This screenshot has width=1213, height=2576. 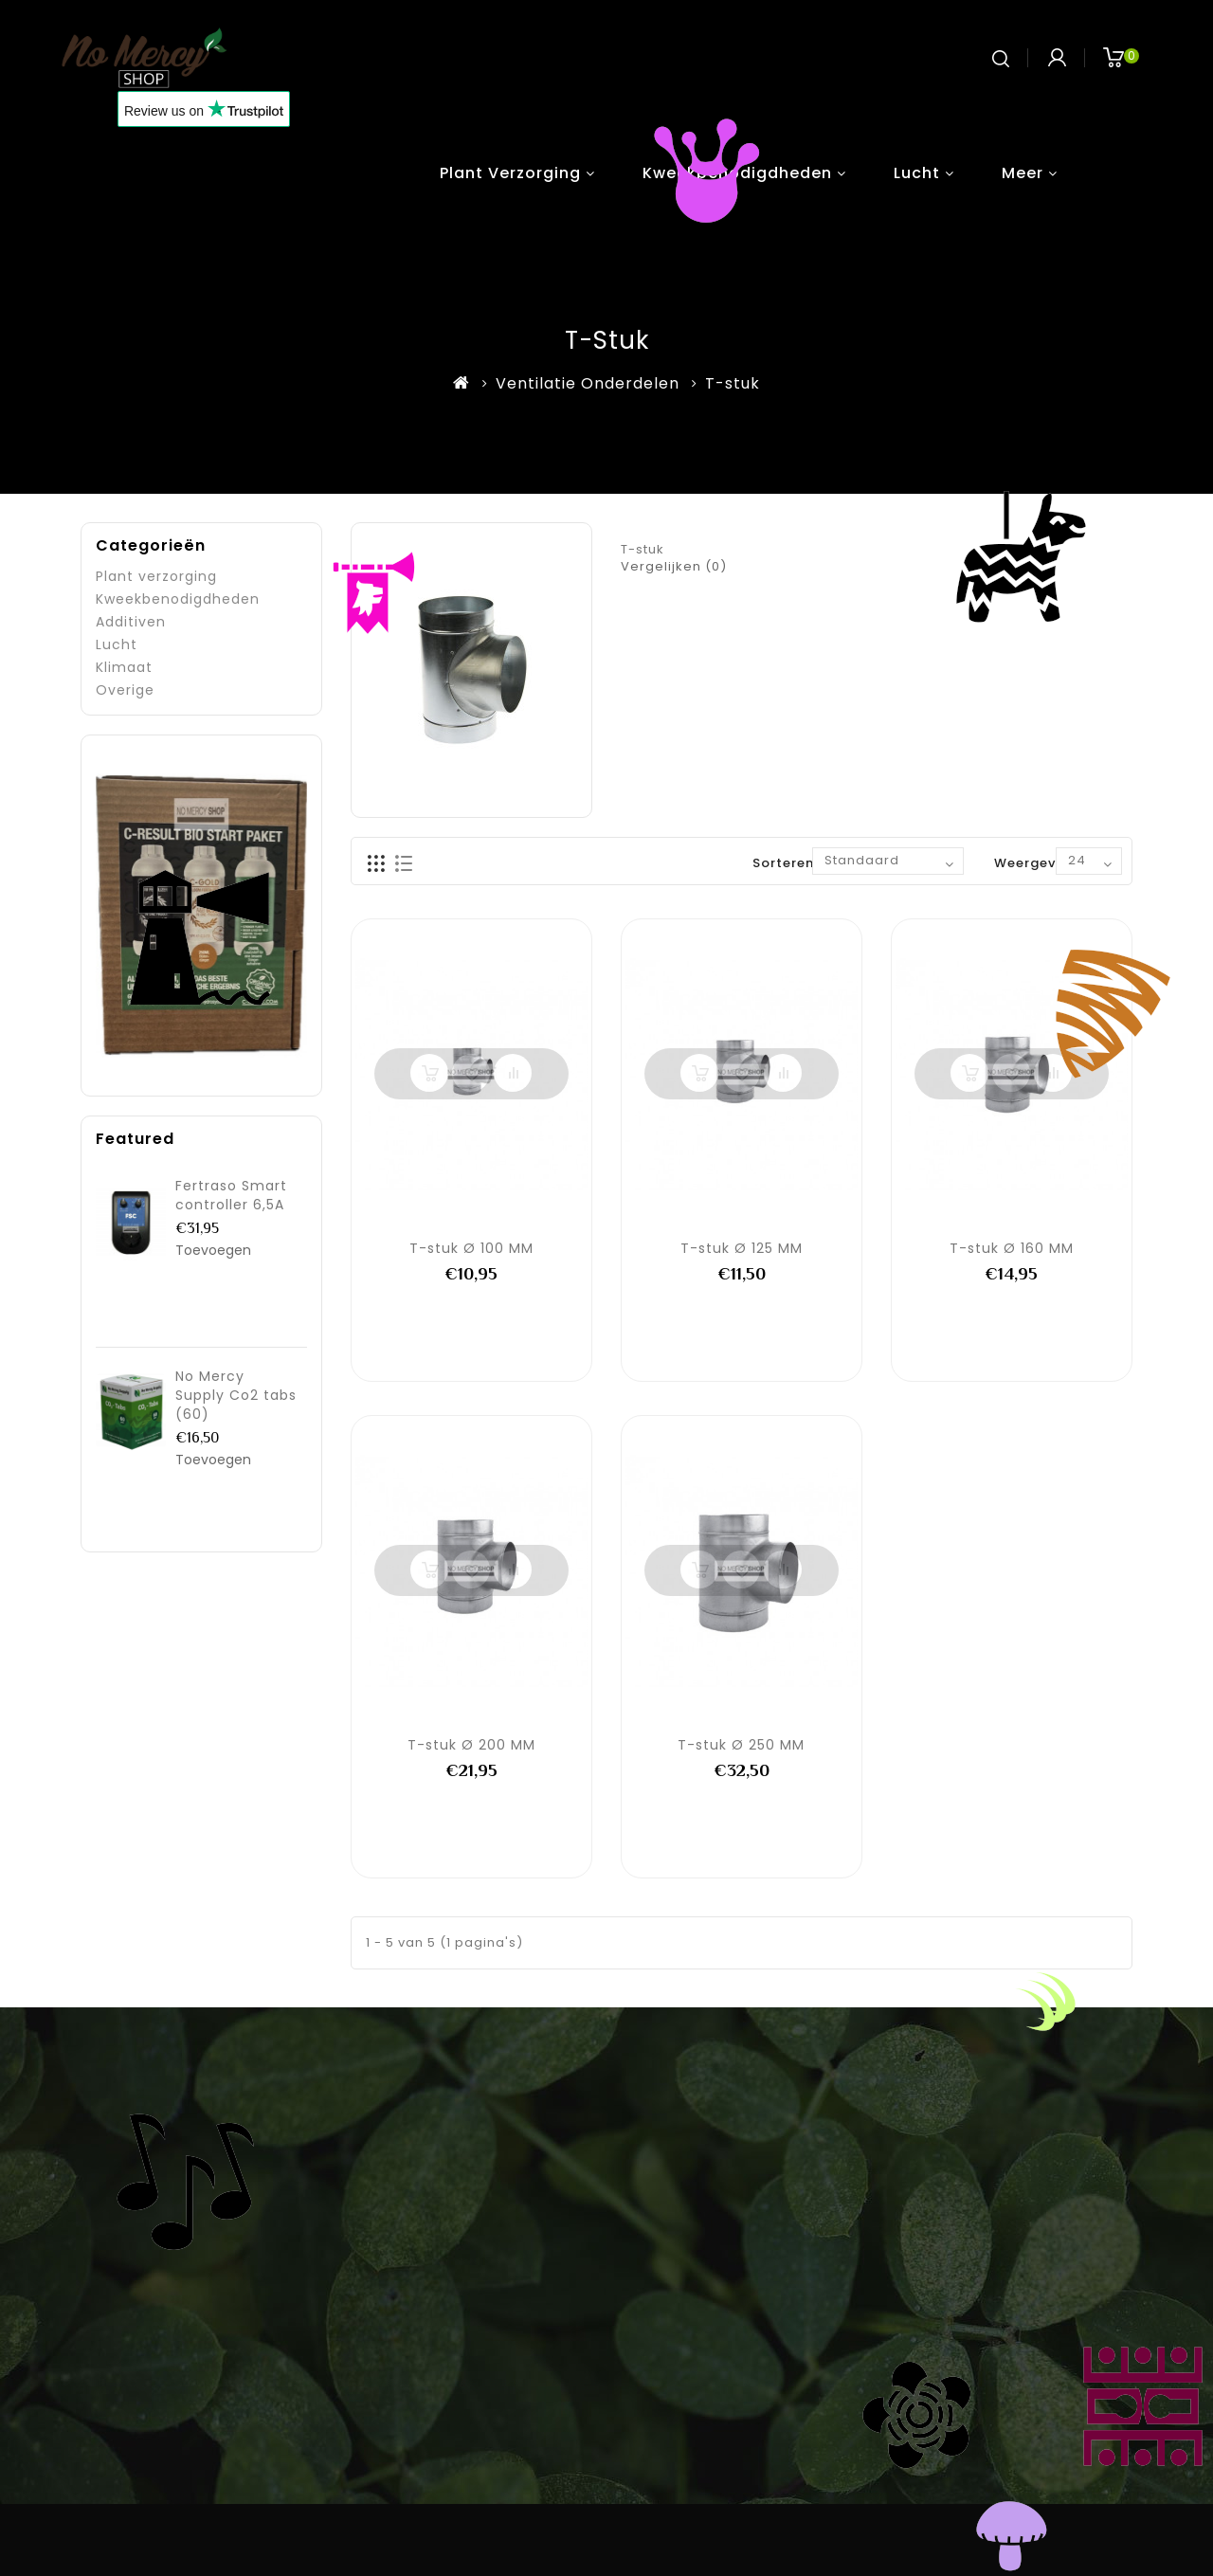 What do you see at coordinates (373, 592) in the screenshot?
I see `announce a new achievement or milestone` at bounding box center [373, 592].